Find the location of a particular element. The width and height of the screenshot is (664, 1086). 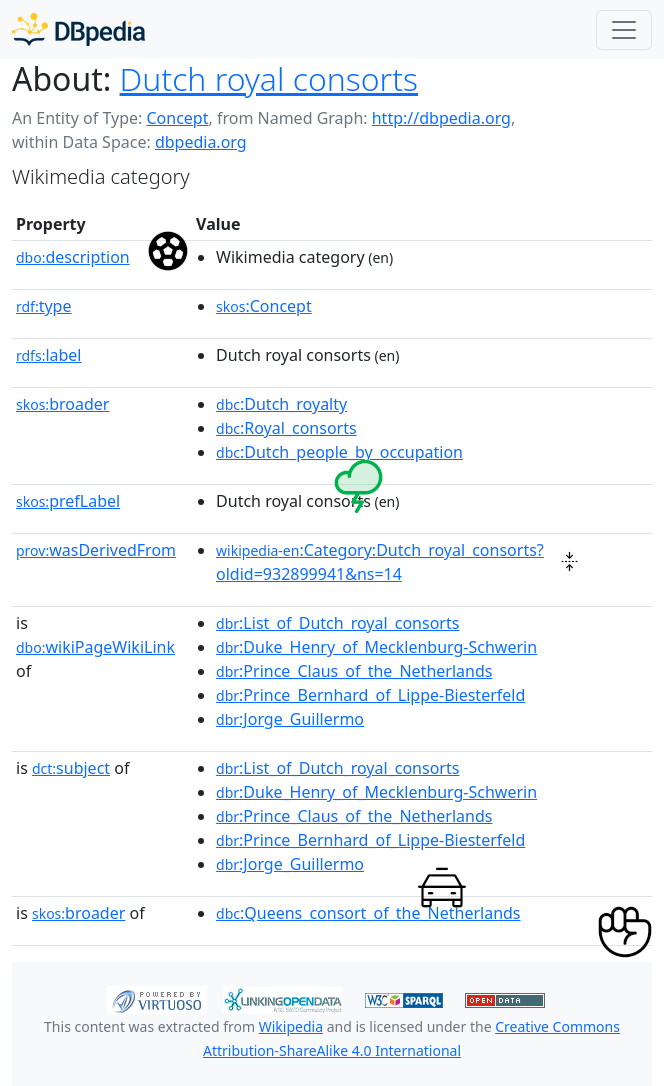

contact or locate emergency services is located at coordinates (442, 890).